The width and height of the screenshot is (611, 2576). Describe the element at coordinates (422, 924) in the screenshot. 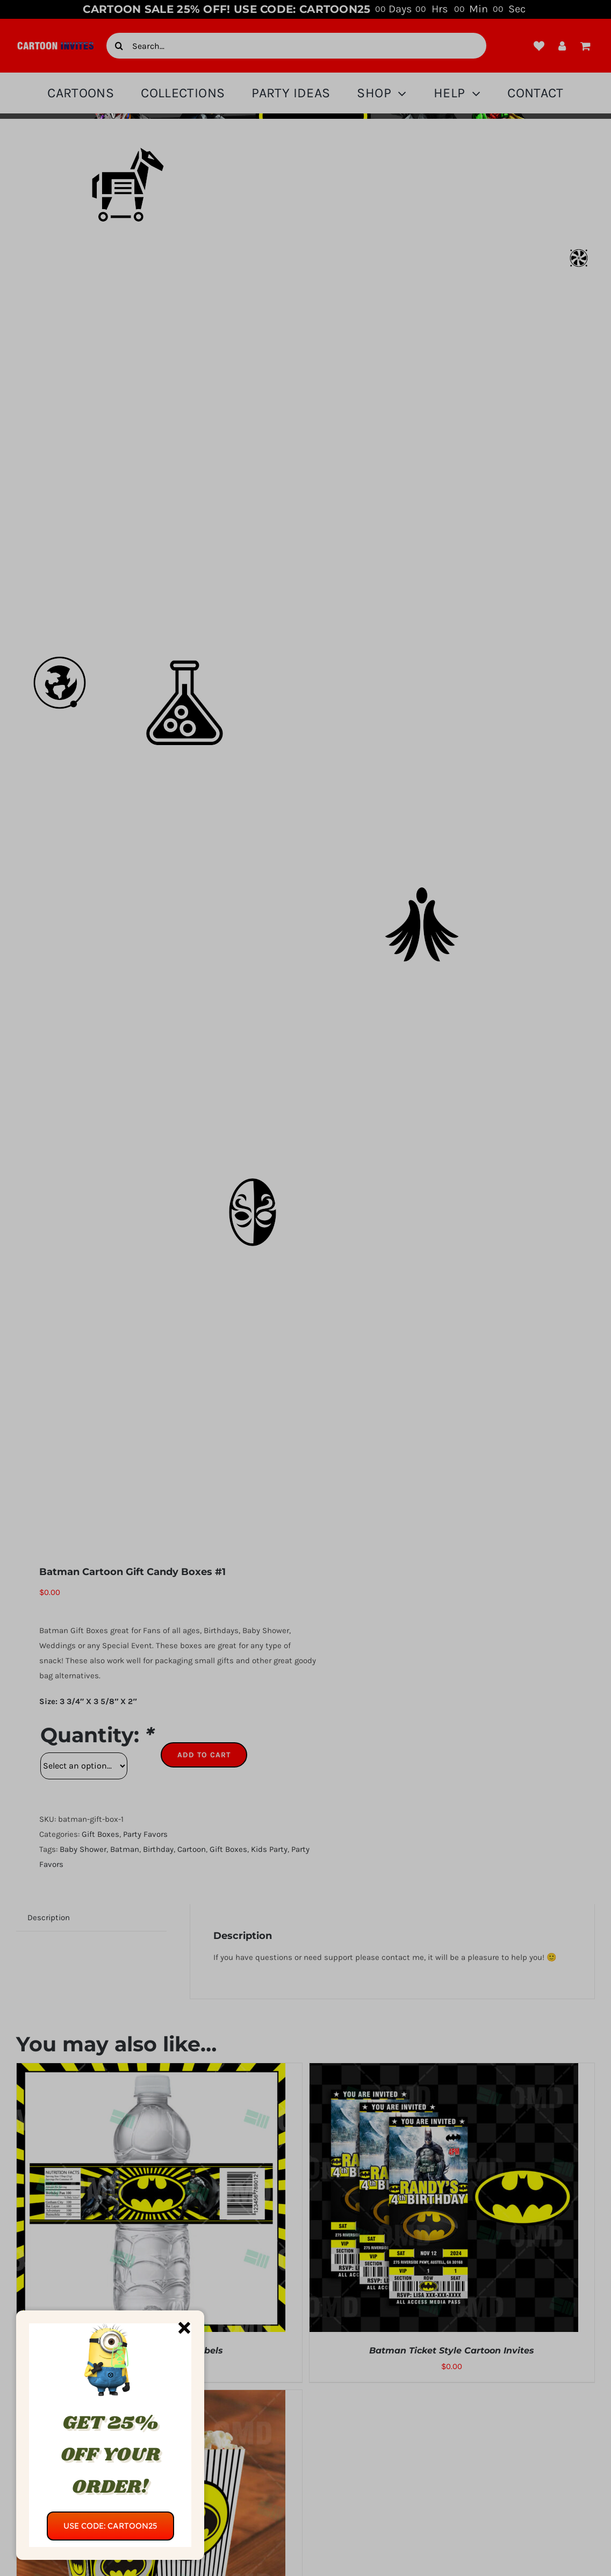

I see `equip a wing cloak or cape item` at that location.